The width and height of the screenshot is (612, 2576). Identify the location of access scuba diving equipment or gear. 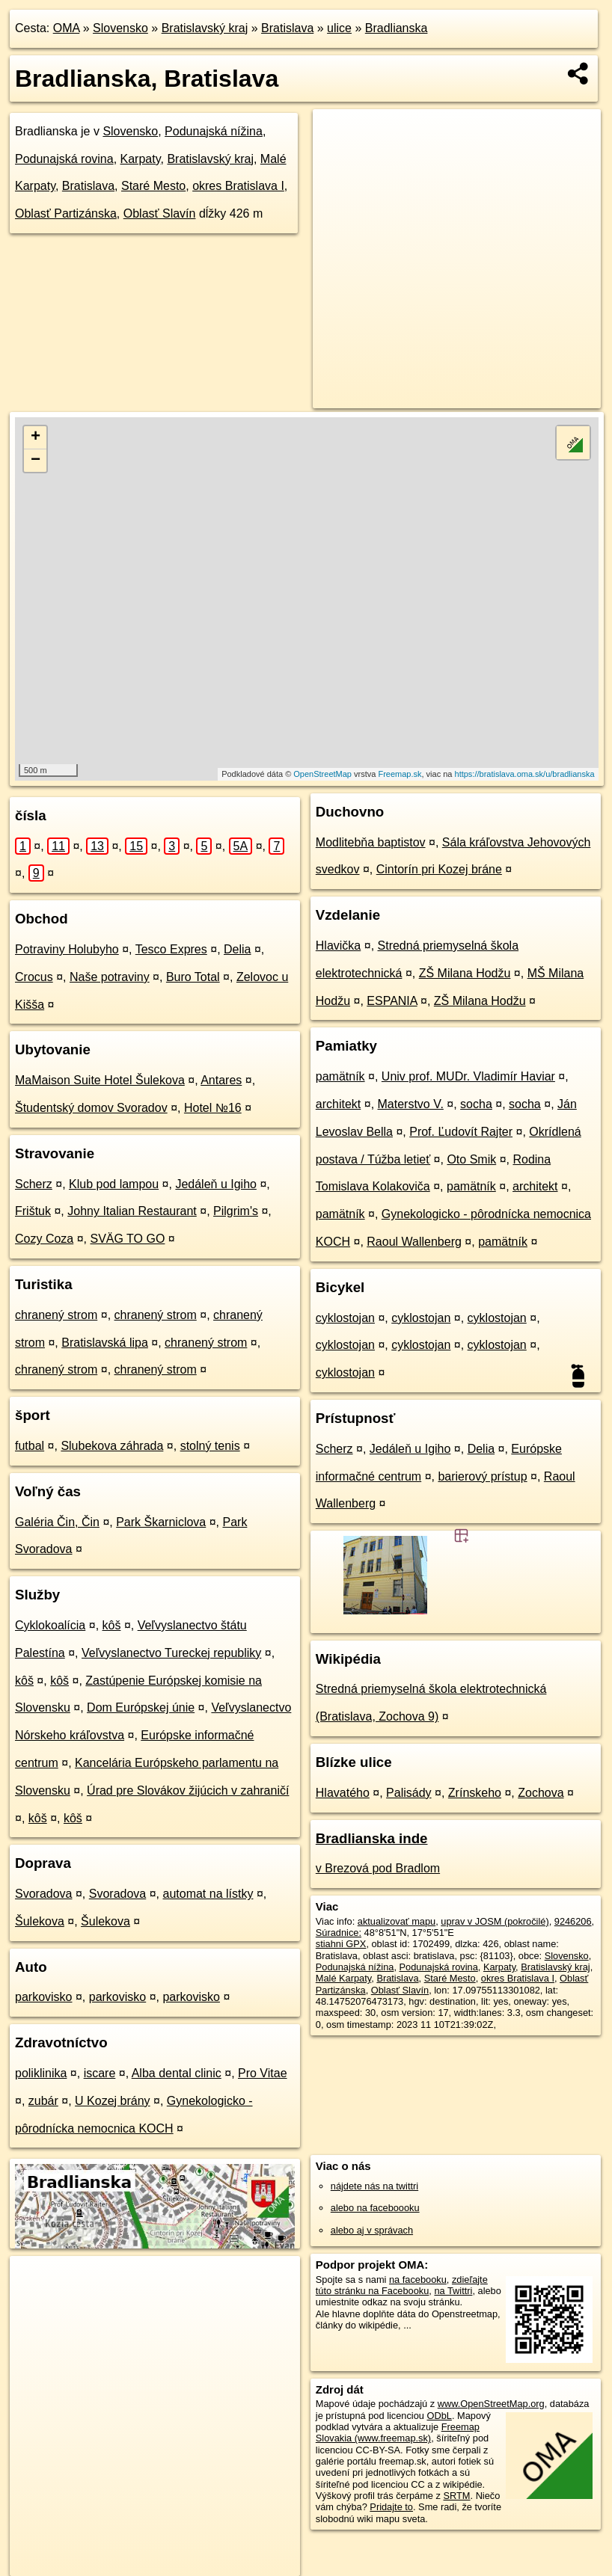
(578, 1376).